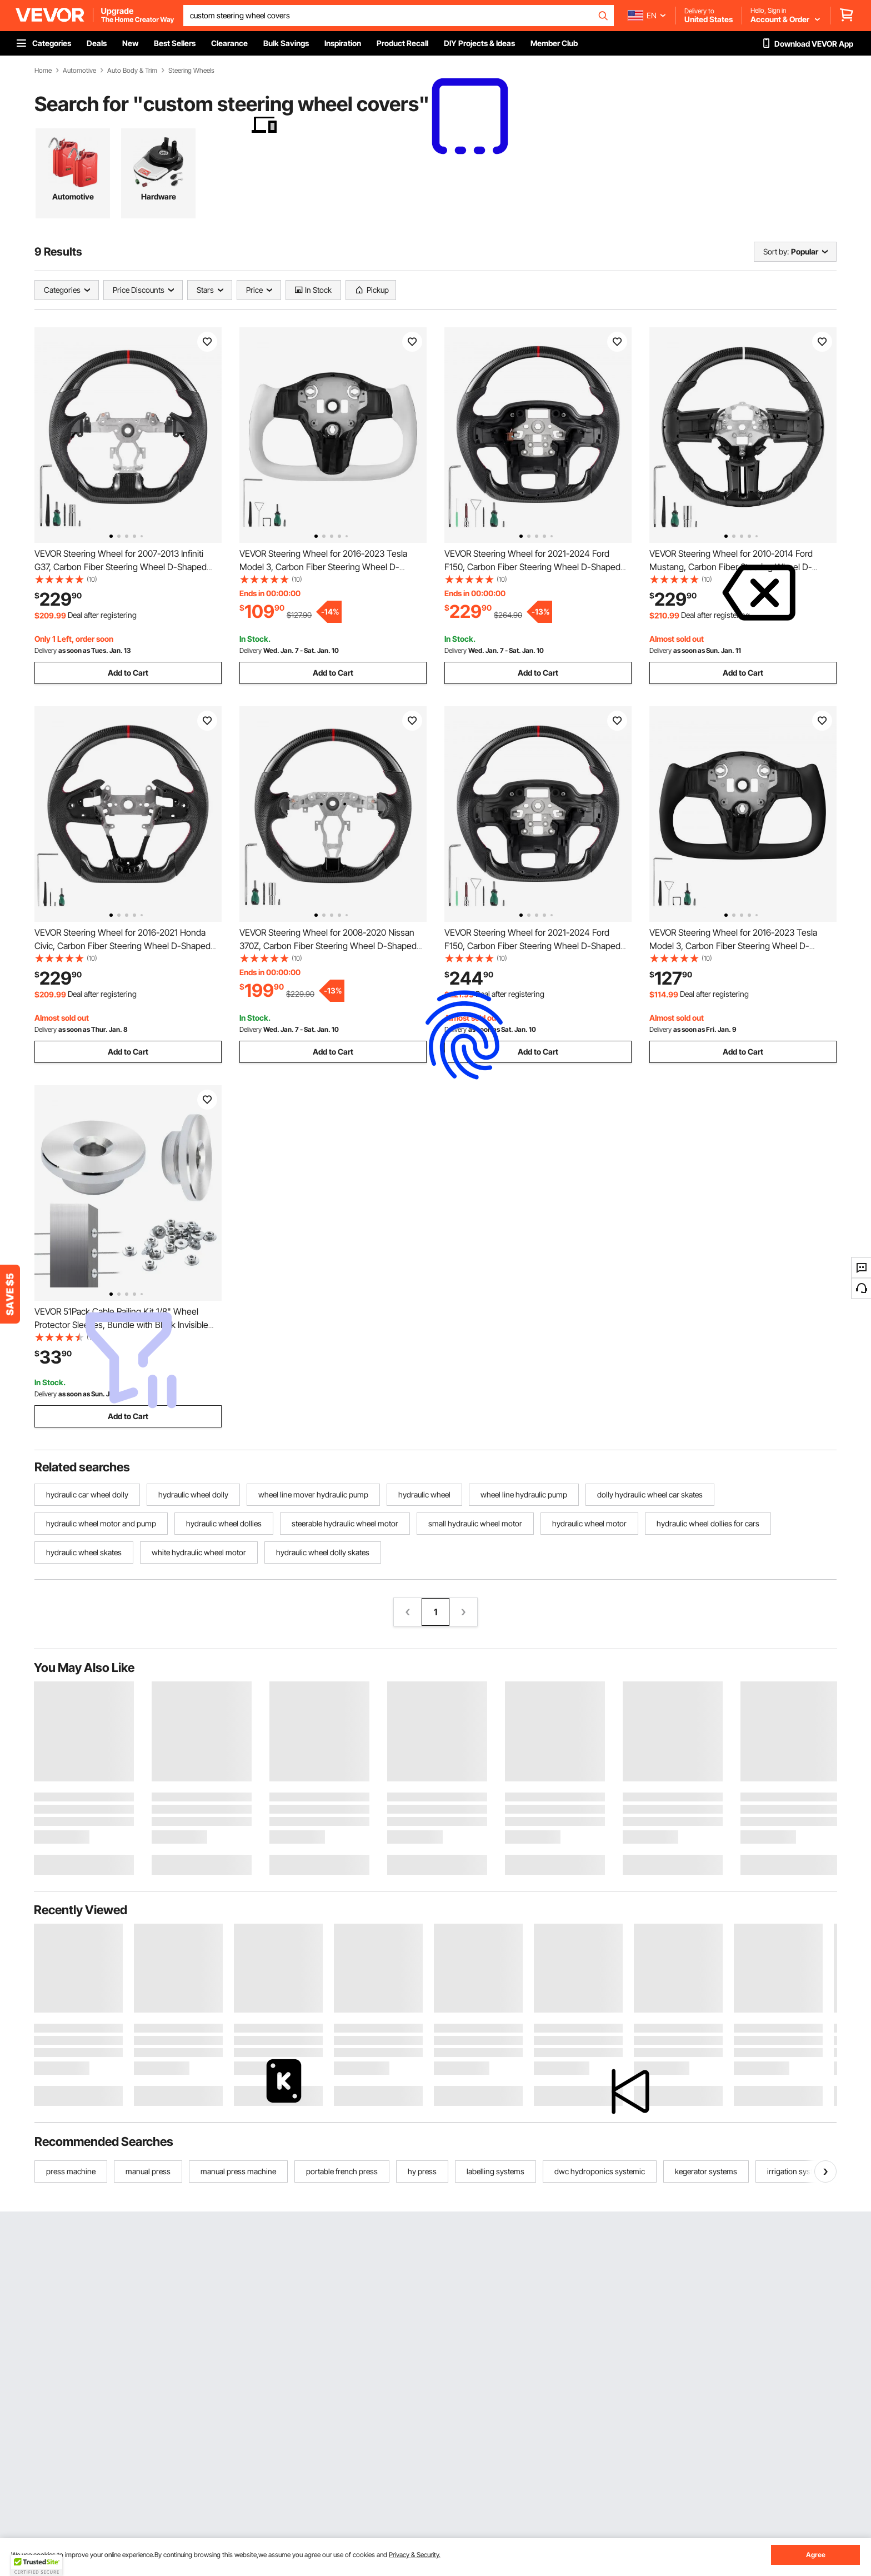 Image resolution: width=871 pixels, height=2576 pixels. What do you see at coordinates (464, 1035) in the screenshot?
I see `authenticate with fingerprint` at bounding box center [464, 1035].